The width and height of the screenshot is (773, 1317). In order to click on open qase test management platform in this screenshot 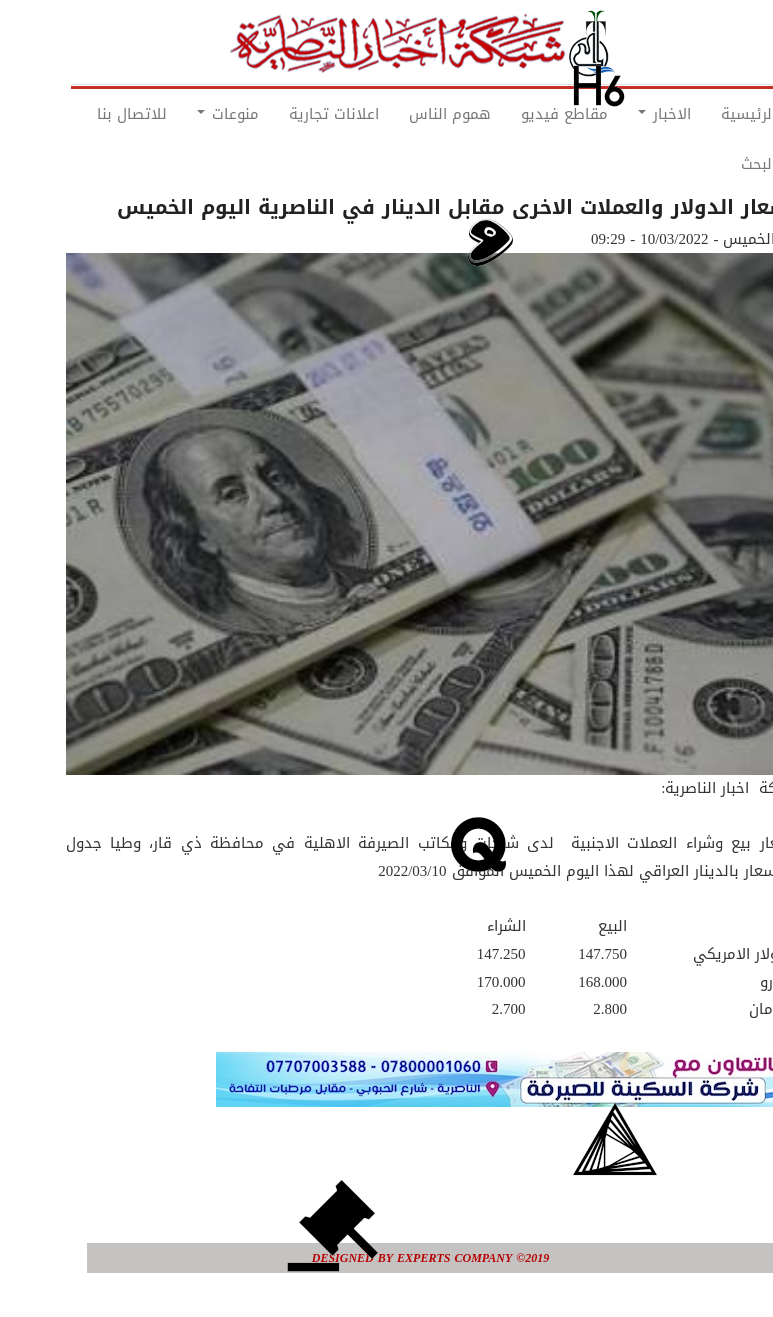, I will do `click(478, 844)`.